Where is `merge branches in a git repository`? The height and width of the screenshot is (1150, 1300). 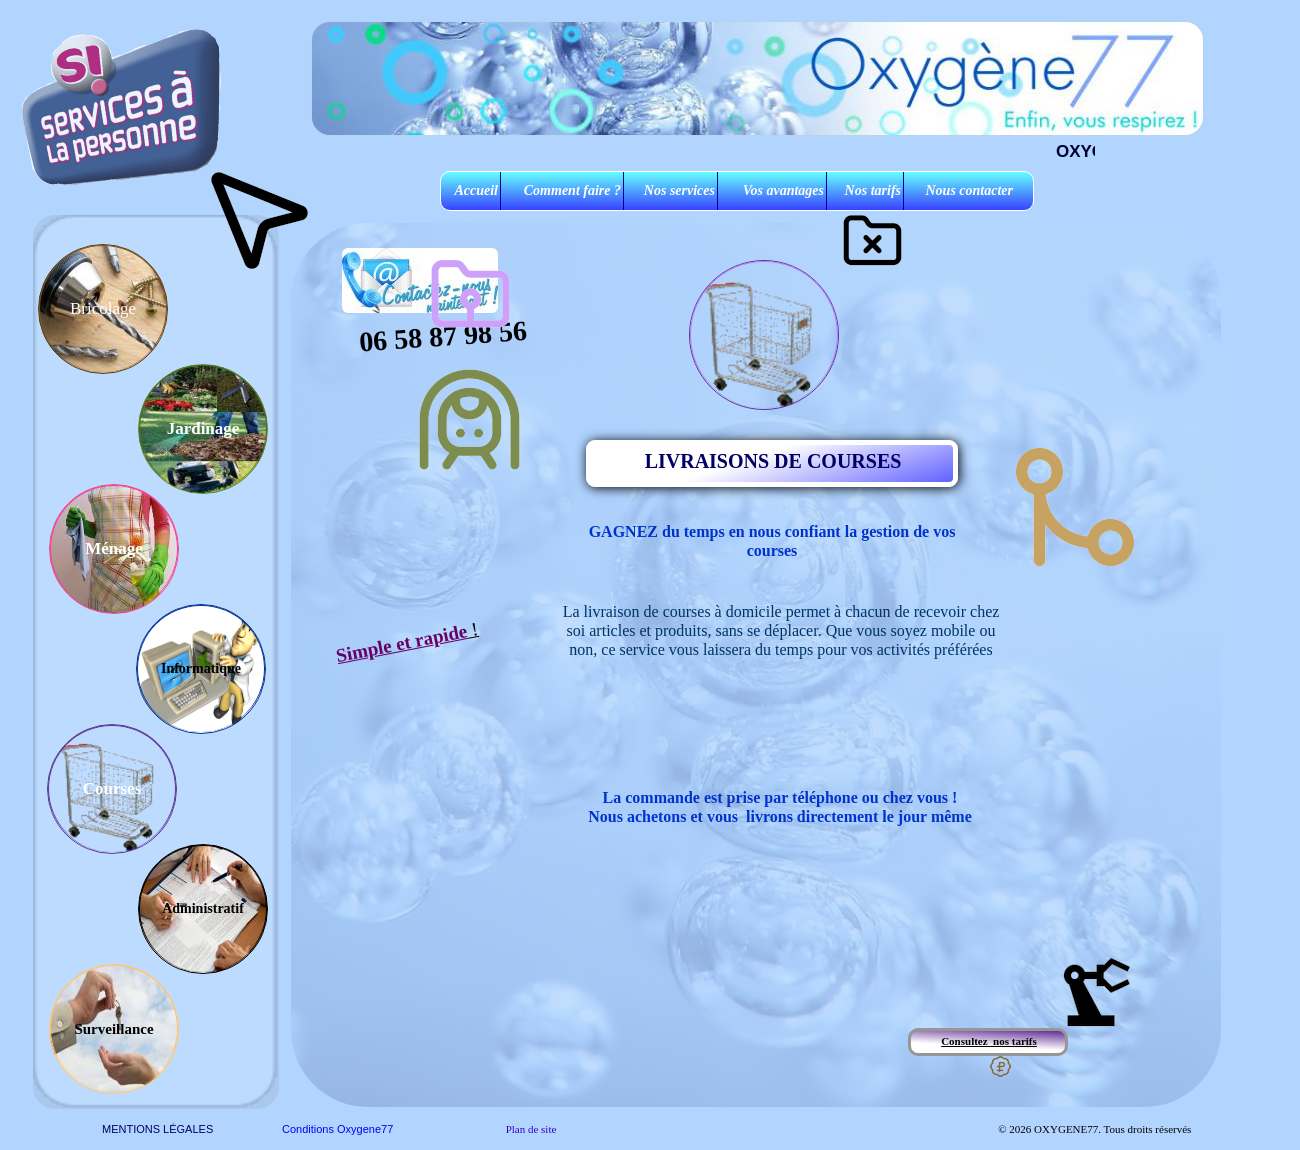 merge branches in a git repository is located at coordinates (1075, 507).